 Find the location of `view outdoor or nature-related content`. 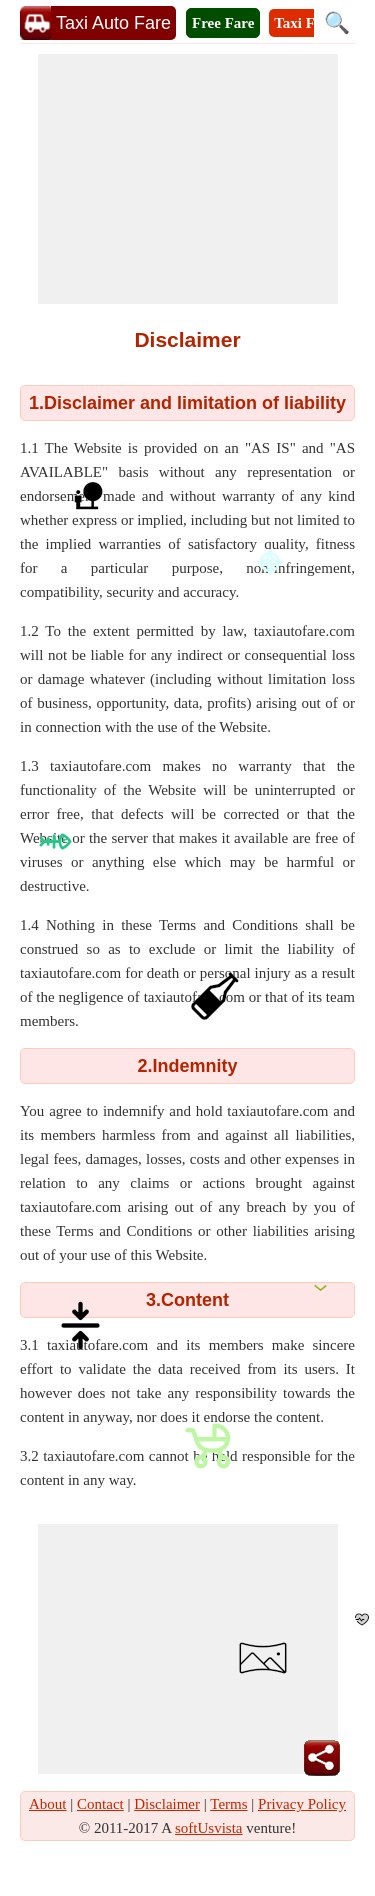

view outdoor or nature-related content is located at coordinates (88, 495).